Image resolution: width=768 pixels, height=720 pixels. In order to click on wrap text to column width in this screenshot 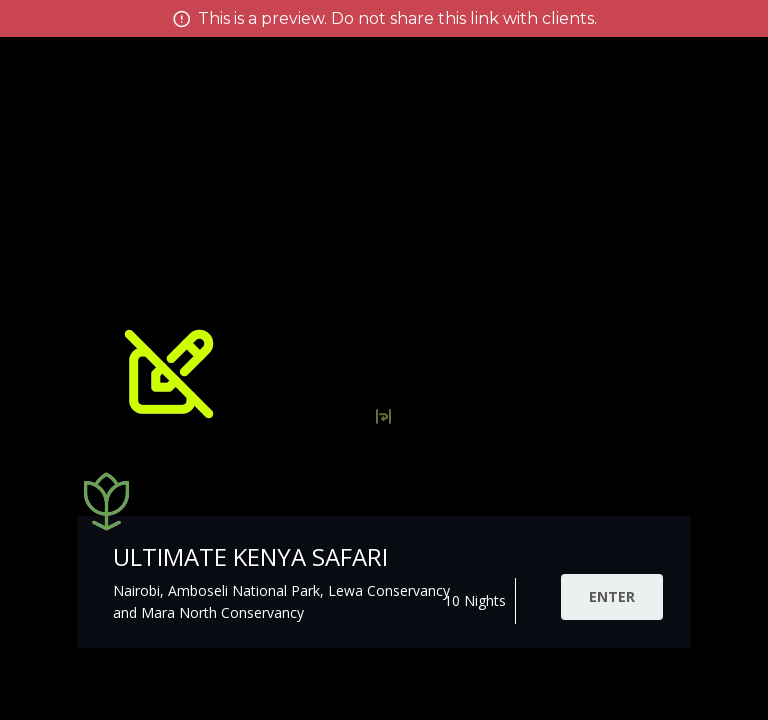, I will do `click(383, 416)`.